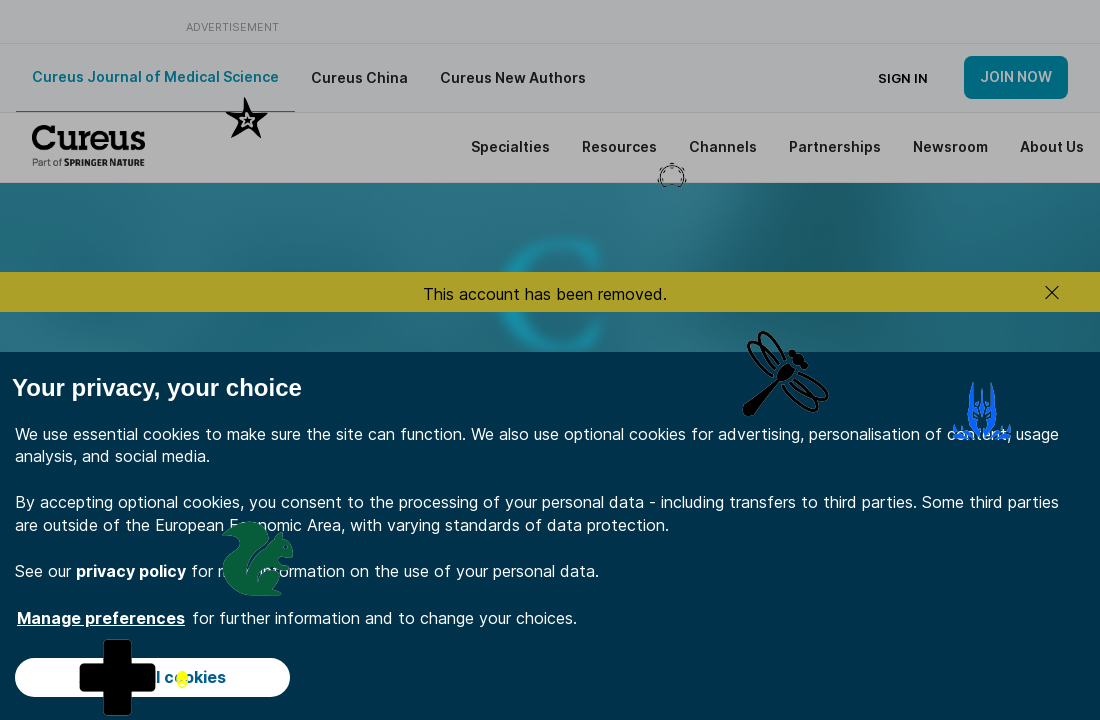 Image resolution: width=1100 pixels, height=720 pixels. Describe the element at coordinates (257, 558) in the screenshot. I see `wildlife or nature-themed game element` at that location.